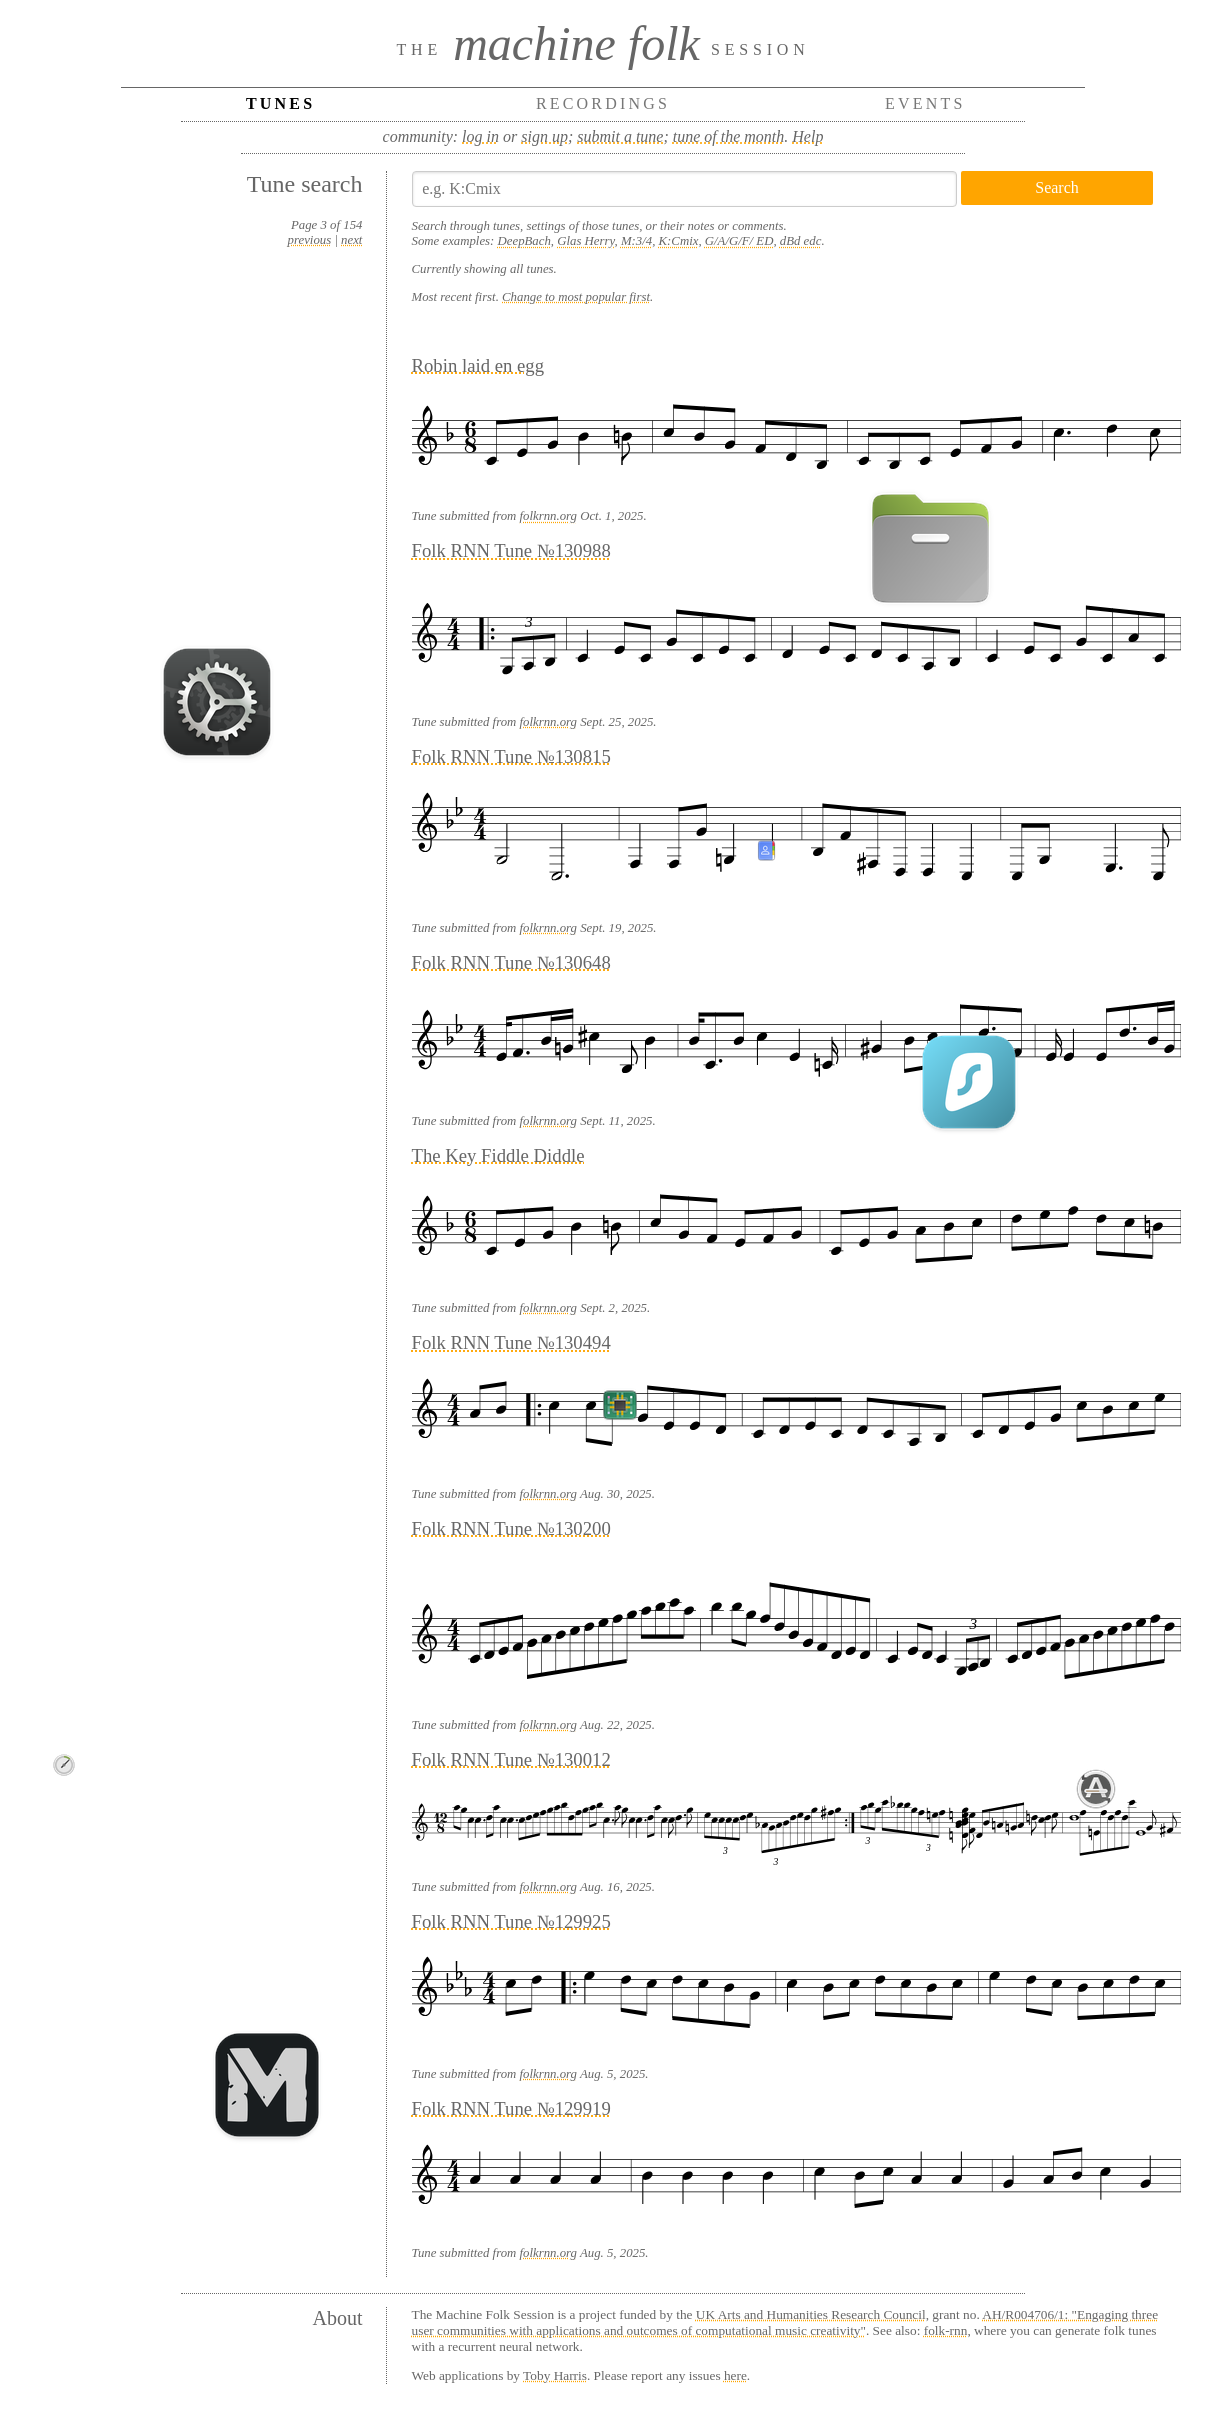 The image size is (1206, 2412). I want to click on open jockey system configuration app, so click(620, 1405).